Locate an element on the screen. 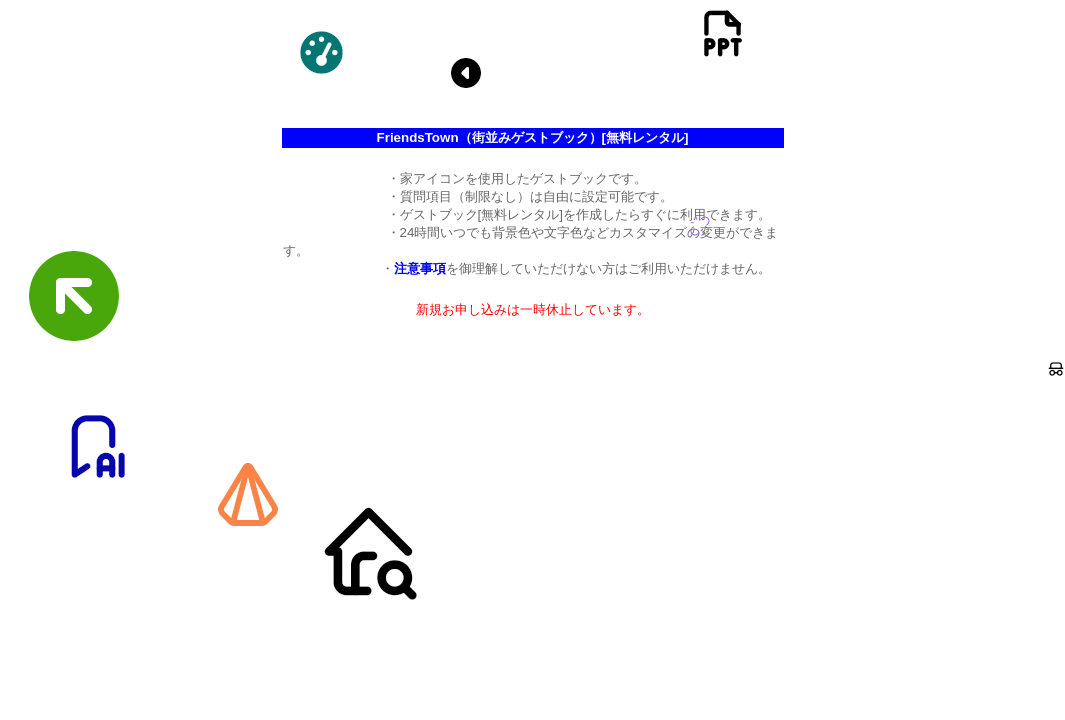 This screenshot has width=1065, height=720. enable incognito or private browsing mode is located at coordinates (1056, 369).